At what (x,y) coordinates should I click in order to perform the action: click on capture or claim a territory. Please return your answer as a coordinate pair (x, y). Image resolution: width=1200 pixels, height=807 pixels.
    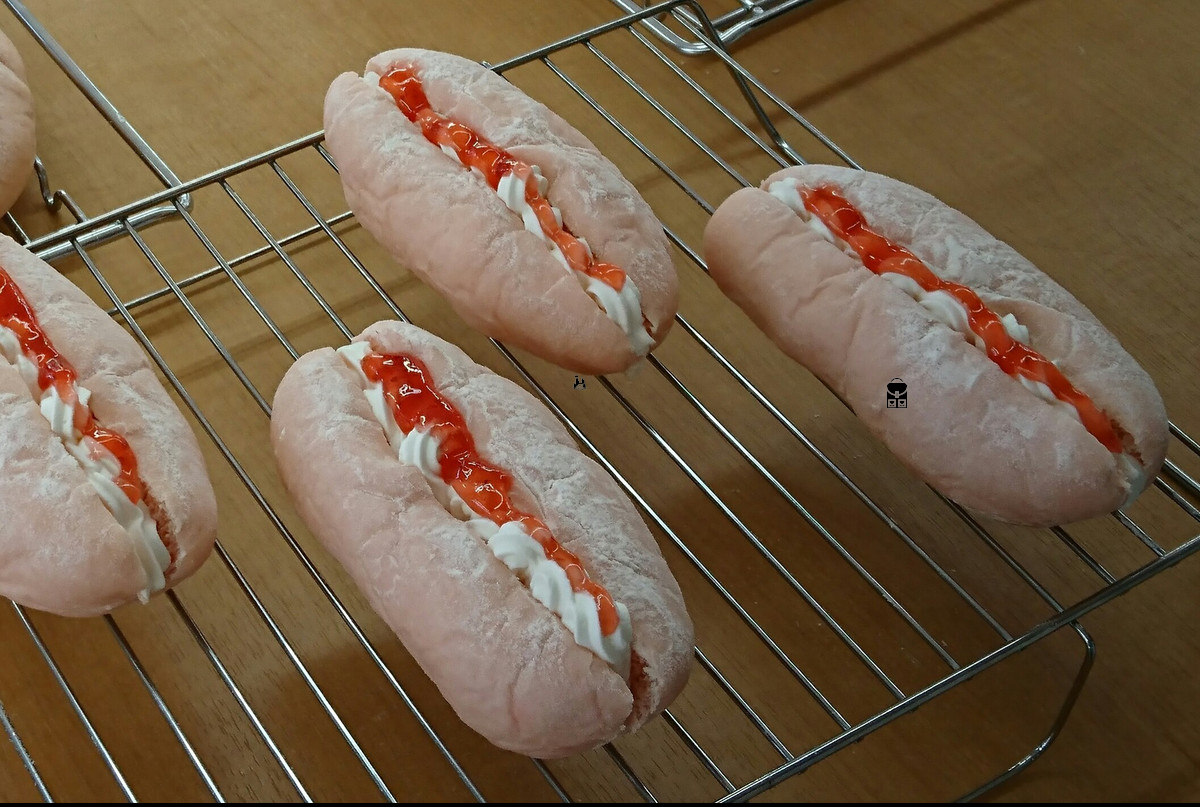
    Looking at the image, I should click on (579, 382).